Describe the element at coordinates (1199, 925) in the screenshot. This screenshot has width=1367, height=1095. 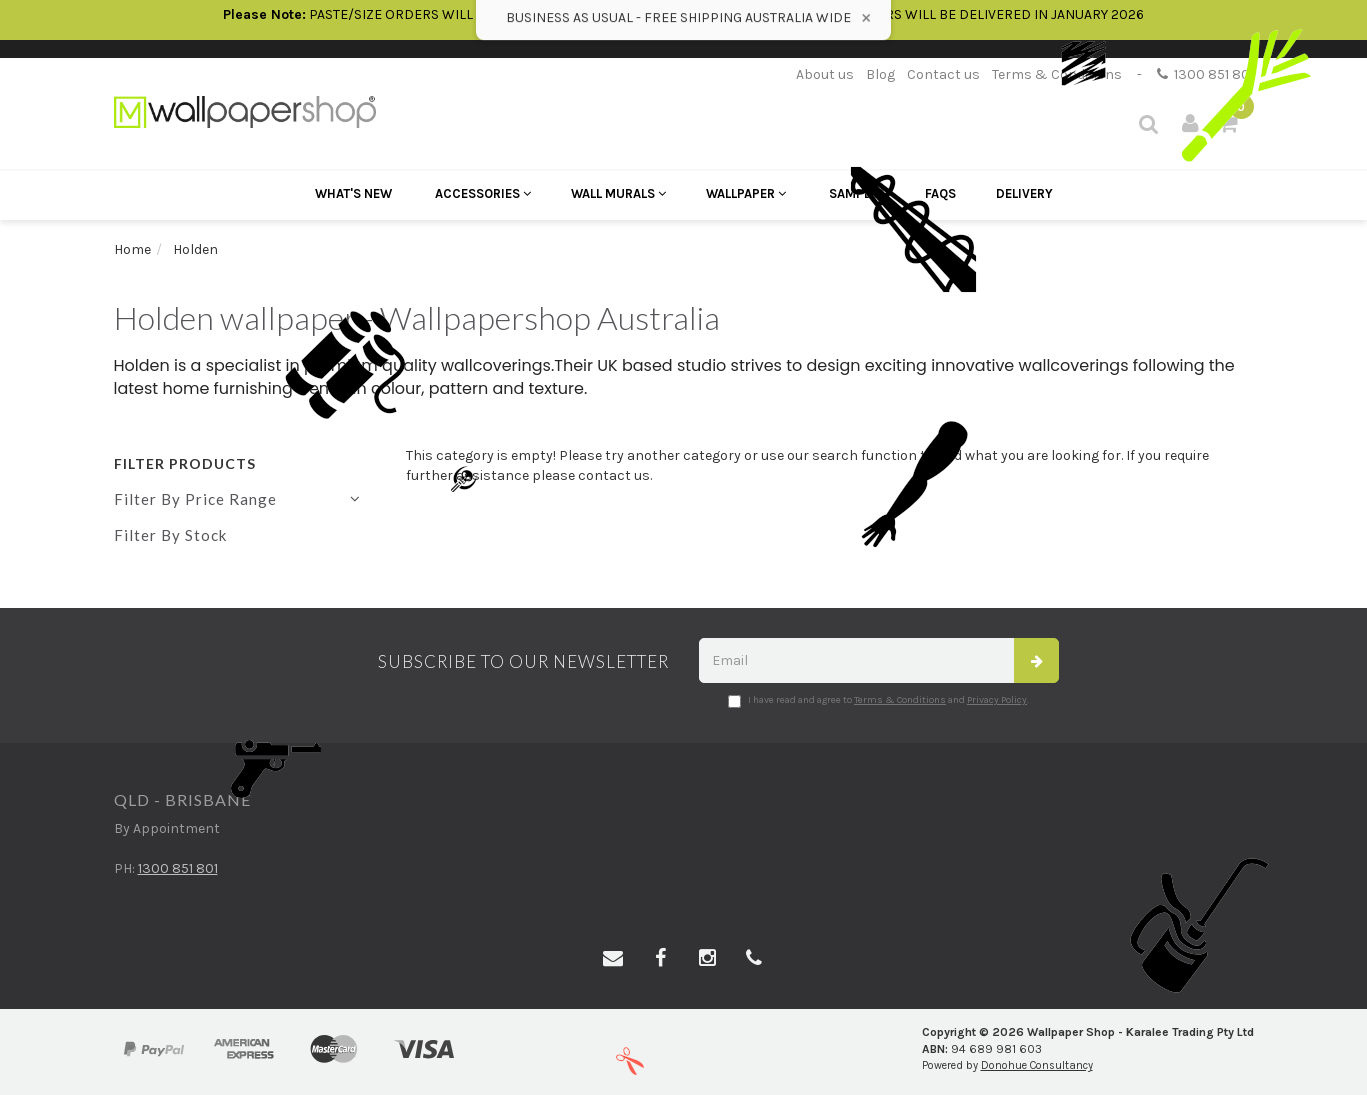
I see `apply lubrication or maintenance to equipment` at that location.